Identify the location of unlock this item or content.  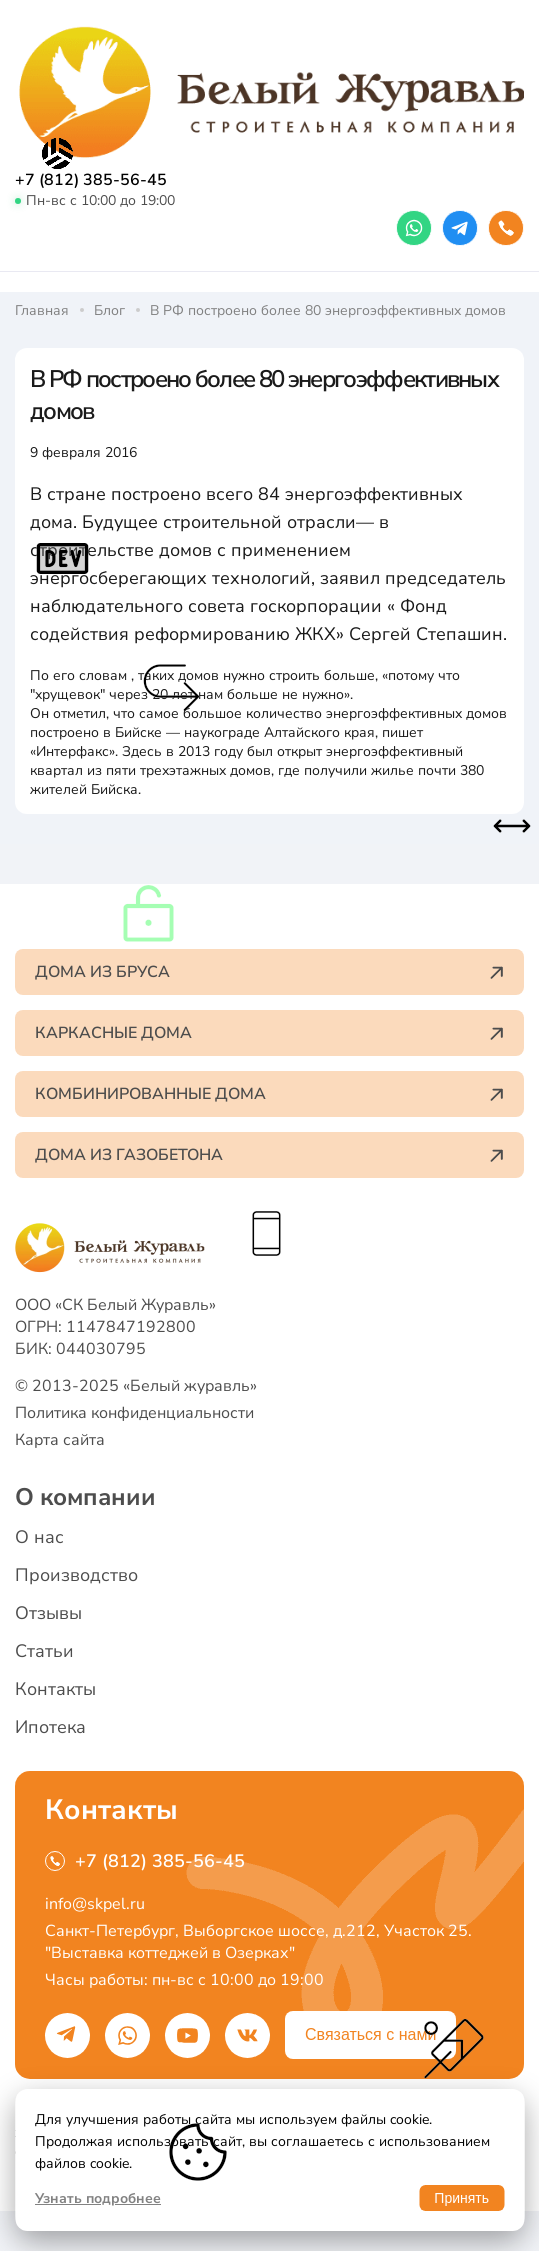
(148, 916).